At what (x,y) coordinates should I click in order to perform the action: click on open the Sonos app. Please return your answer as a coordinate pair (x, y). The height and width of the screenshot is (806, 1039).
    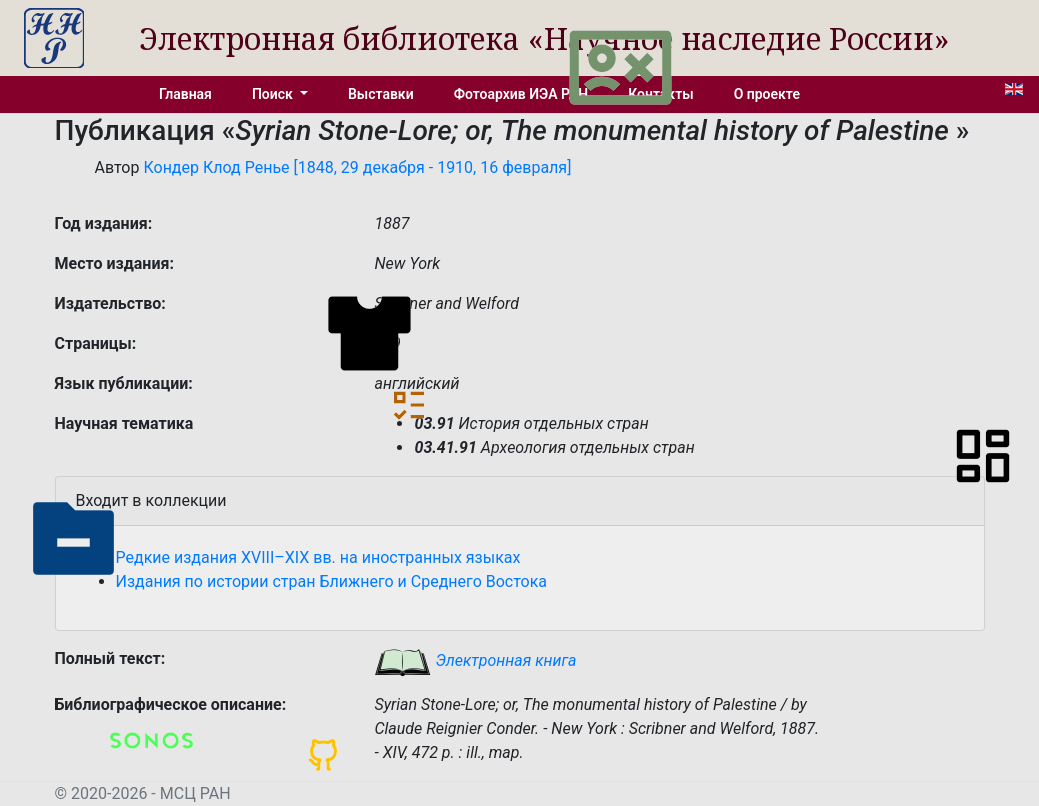
    Looking at the image, I should click on (151, 740).